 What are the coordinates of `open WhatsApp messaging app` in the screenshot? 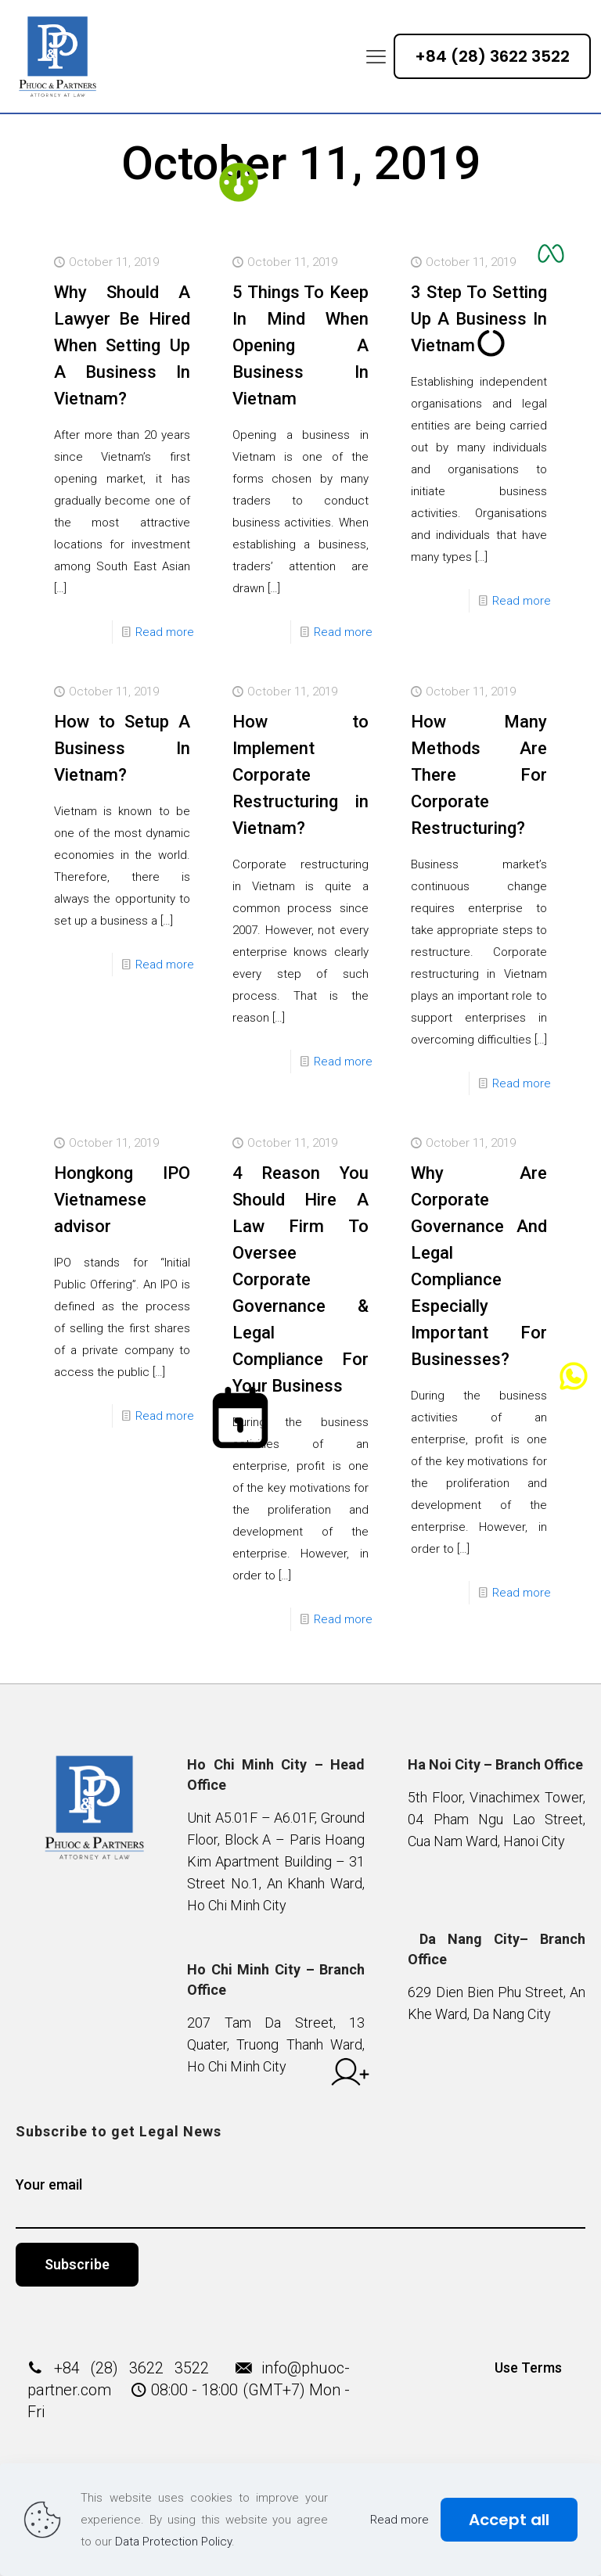 It's located at (574, 1376).